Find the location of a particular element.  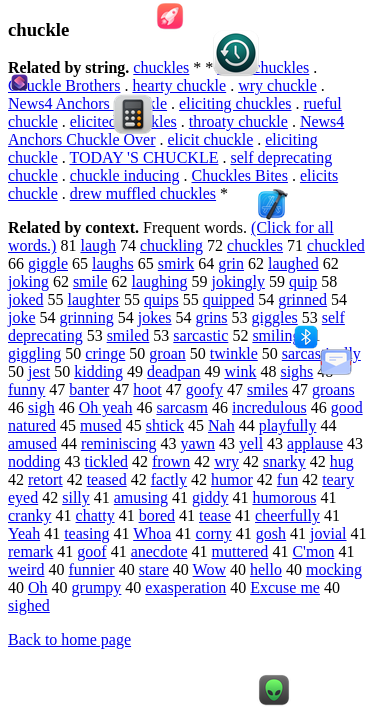

open Time Machine backup utility is located at coordinates (236, 53).